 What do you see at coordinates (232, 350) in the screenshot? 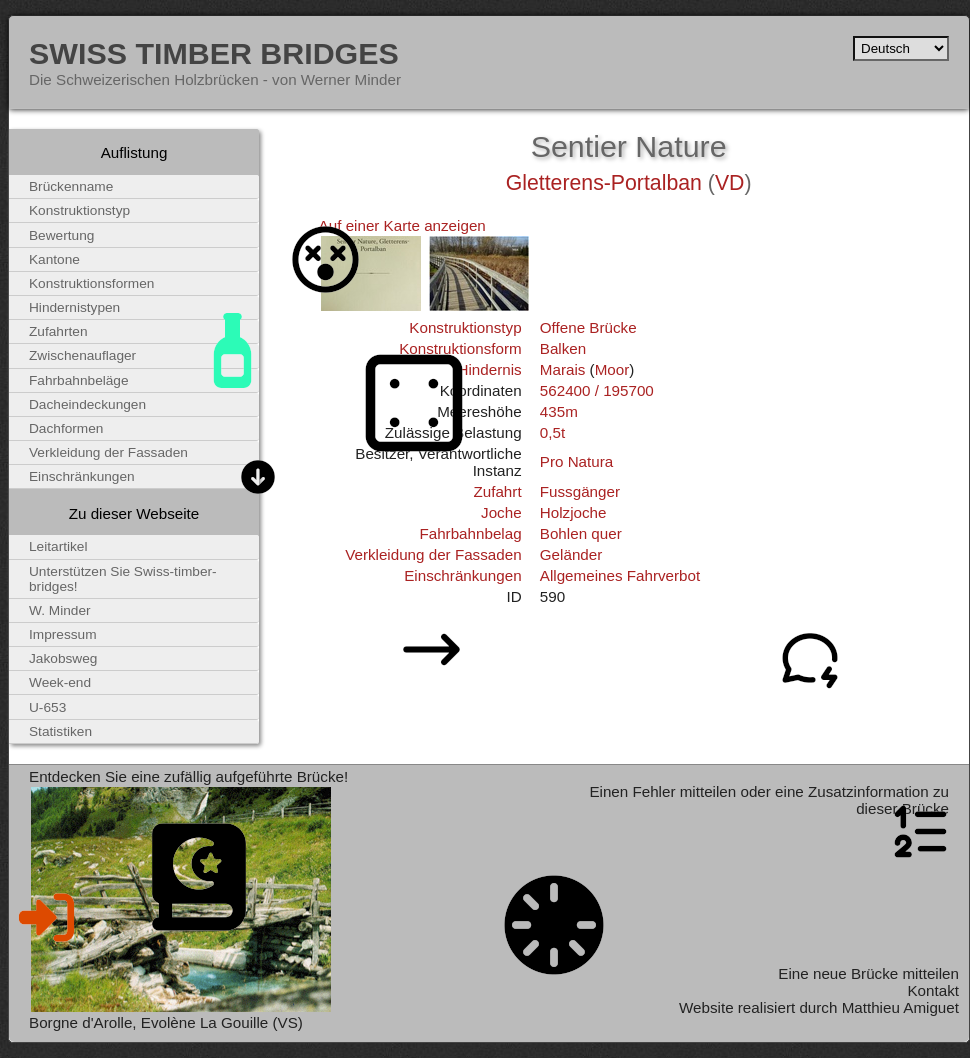
I see `browse wine selection or menu` at bounding box center [232, 350].